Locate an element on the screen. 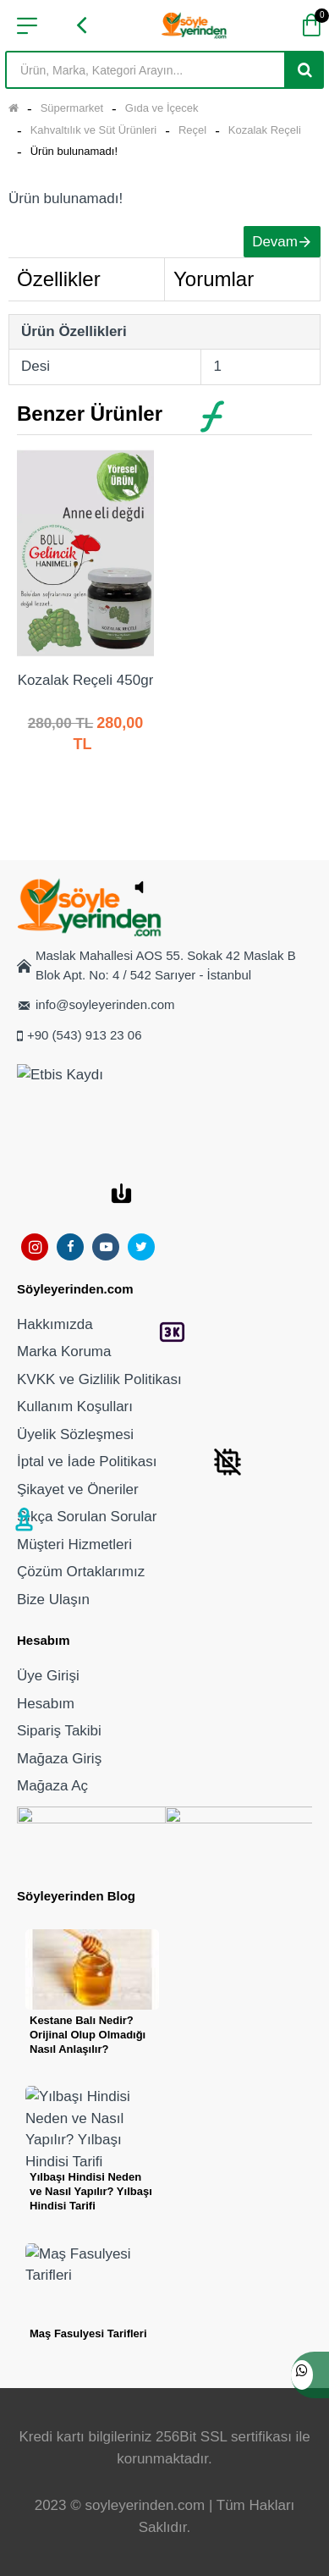 This screenshot has width=329, height=2576. indicates 3K video resolution quality is located at coordinates (172, 1332).